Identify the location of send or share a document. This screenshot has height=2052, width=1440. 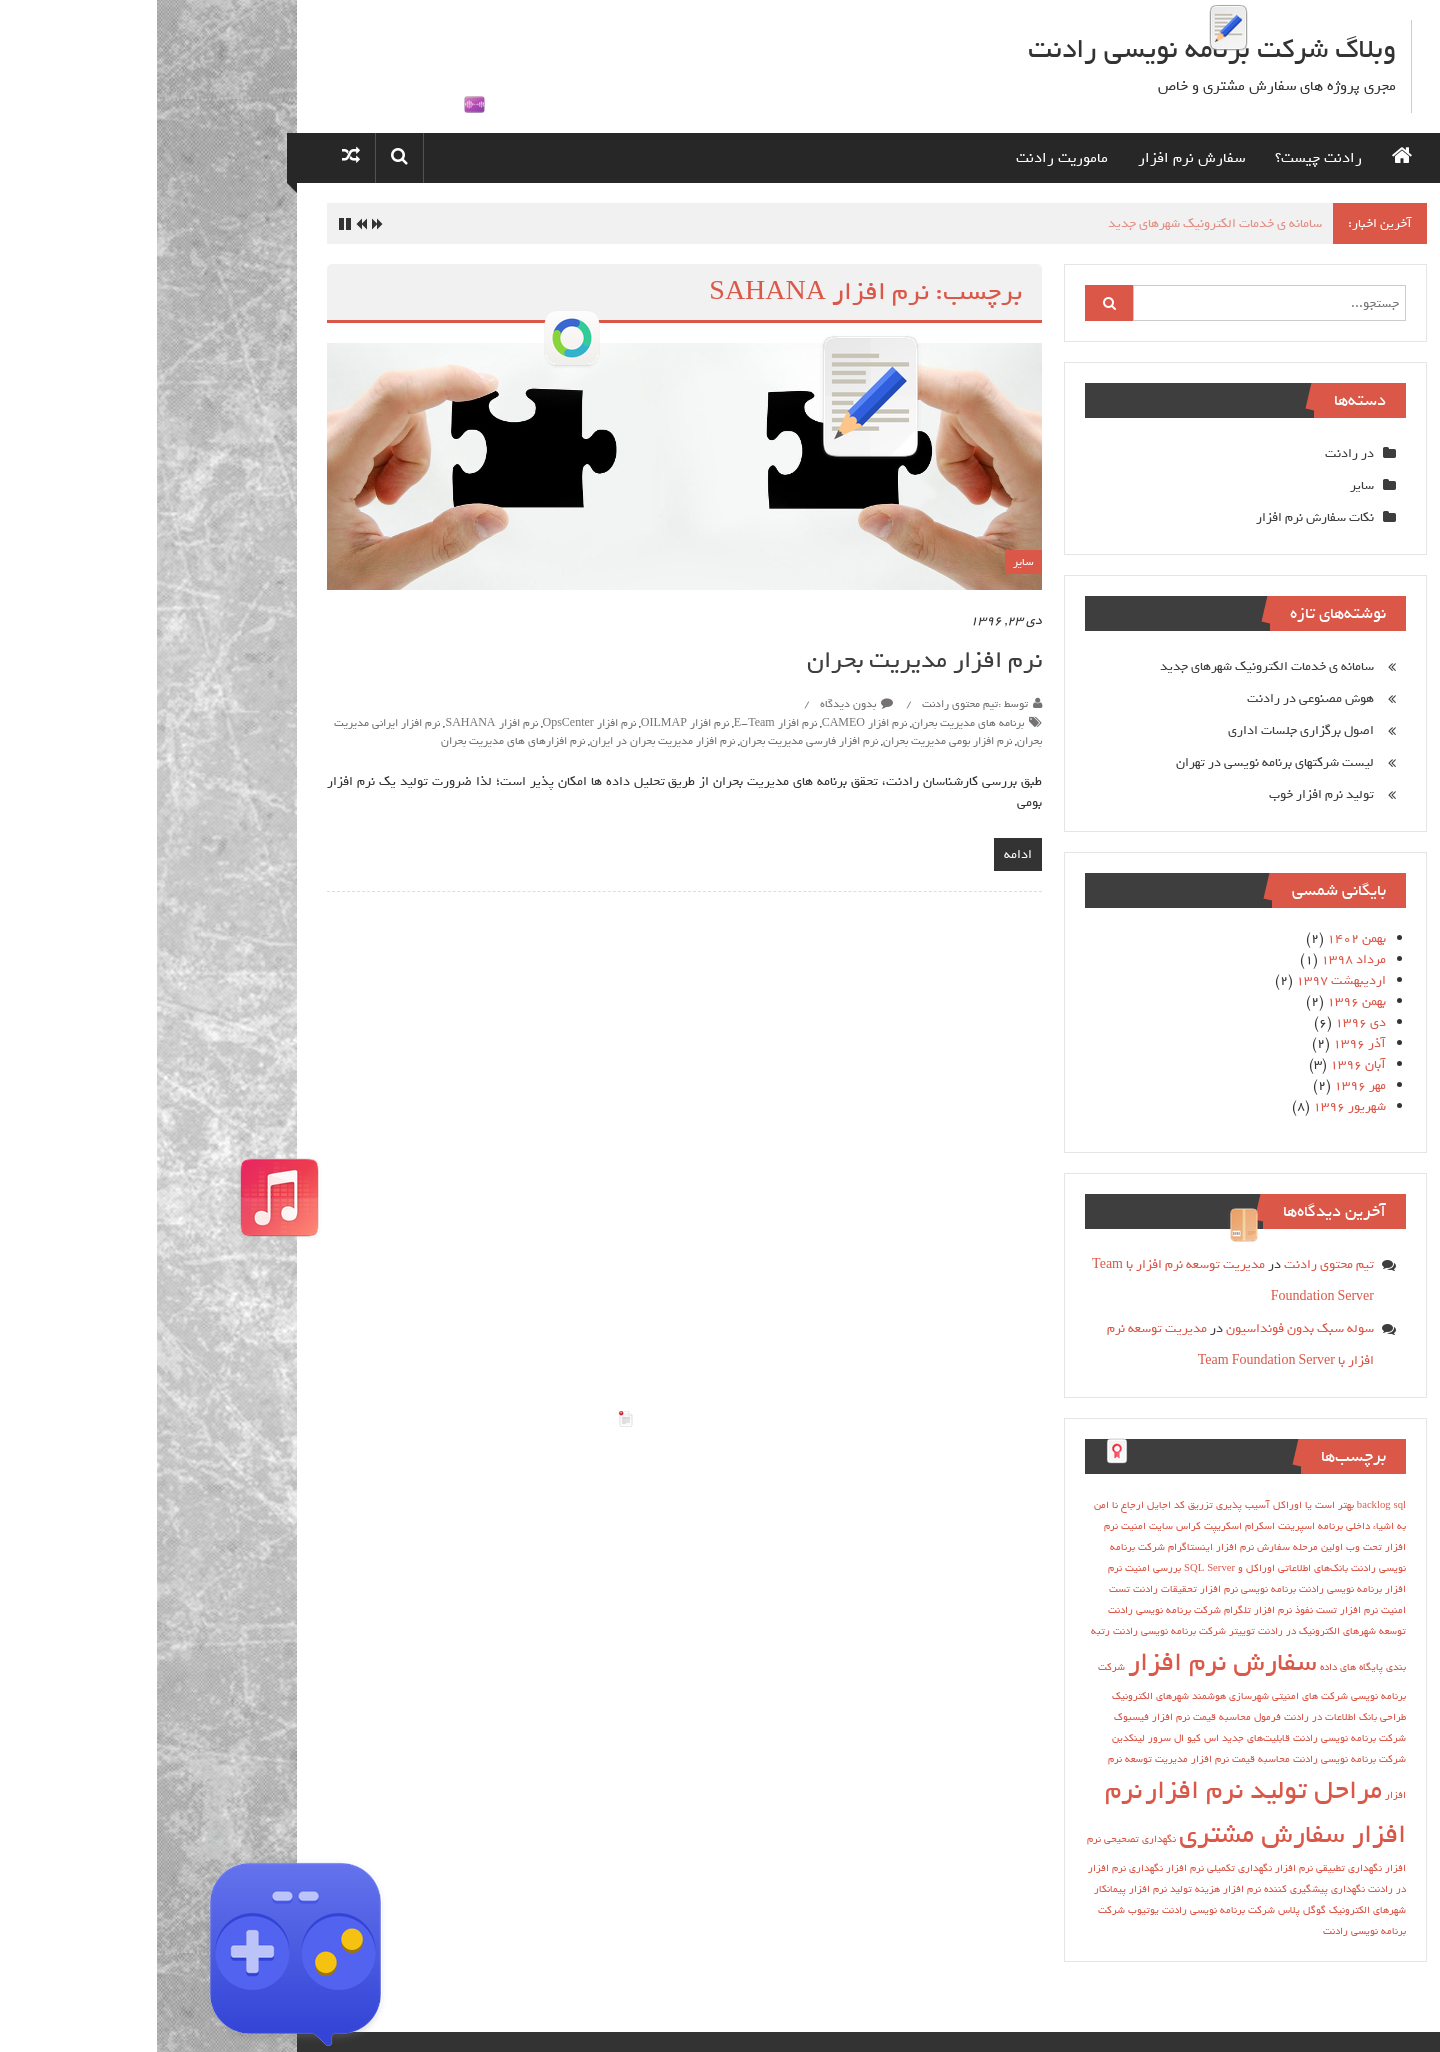
(626, 1419).